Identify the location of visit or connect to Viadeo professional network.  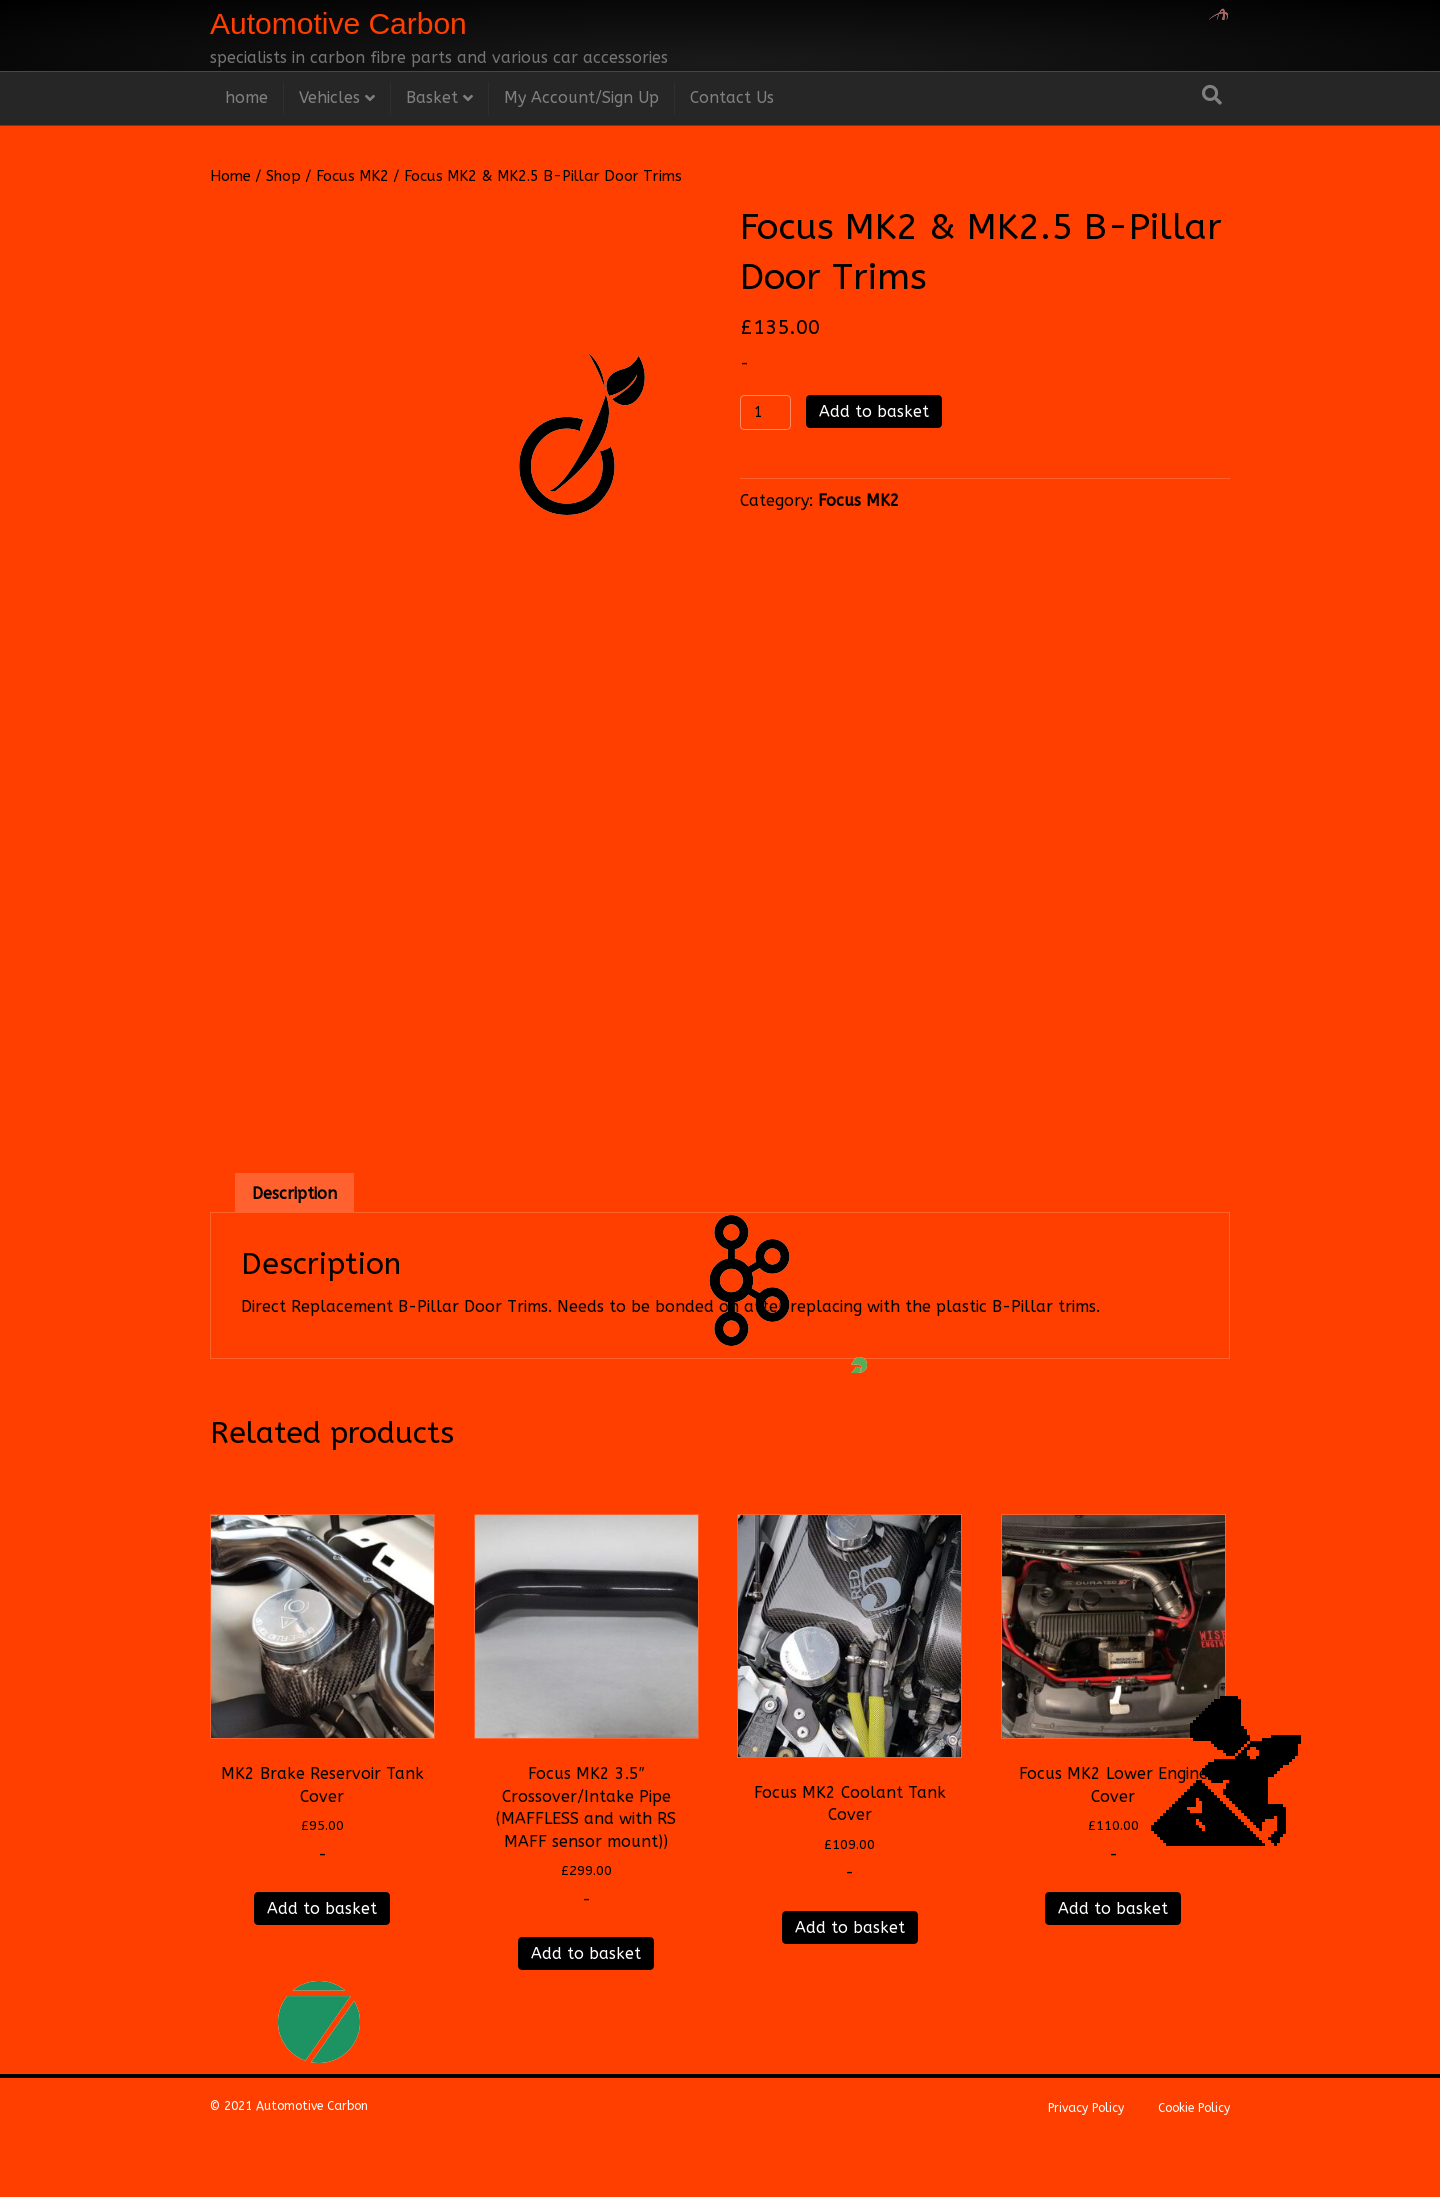
(582, 434).